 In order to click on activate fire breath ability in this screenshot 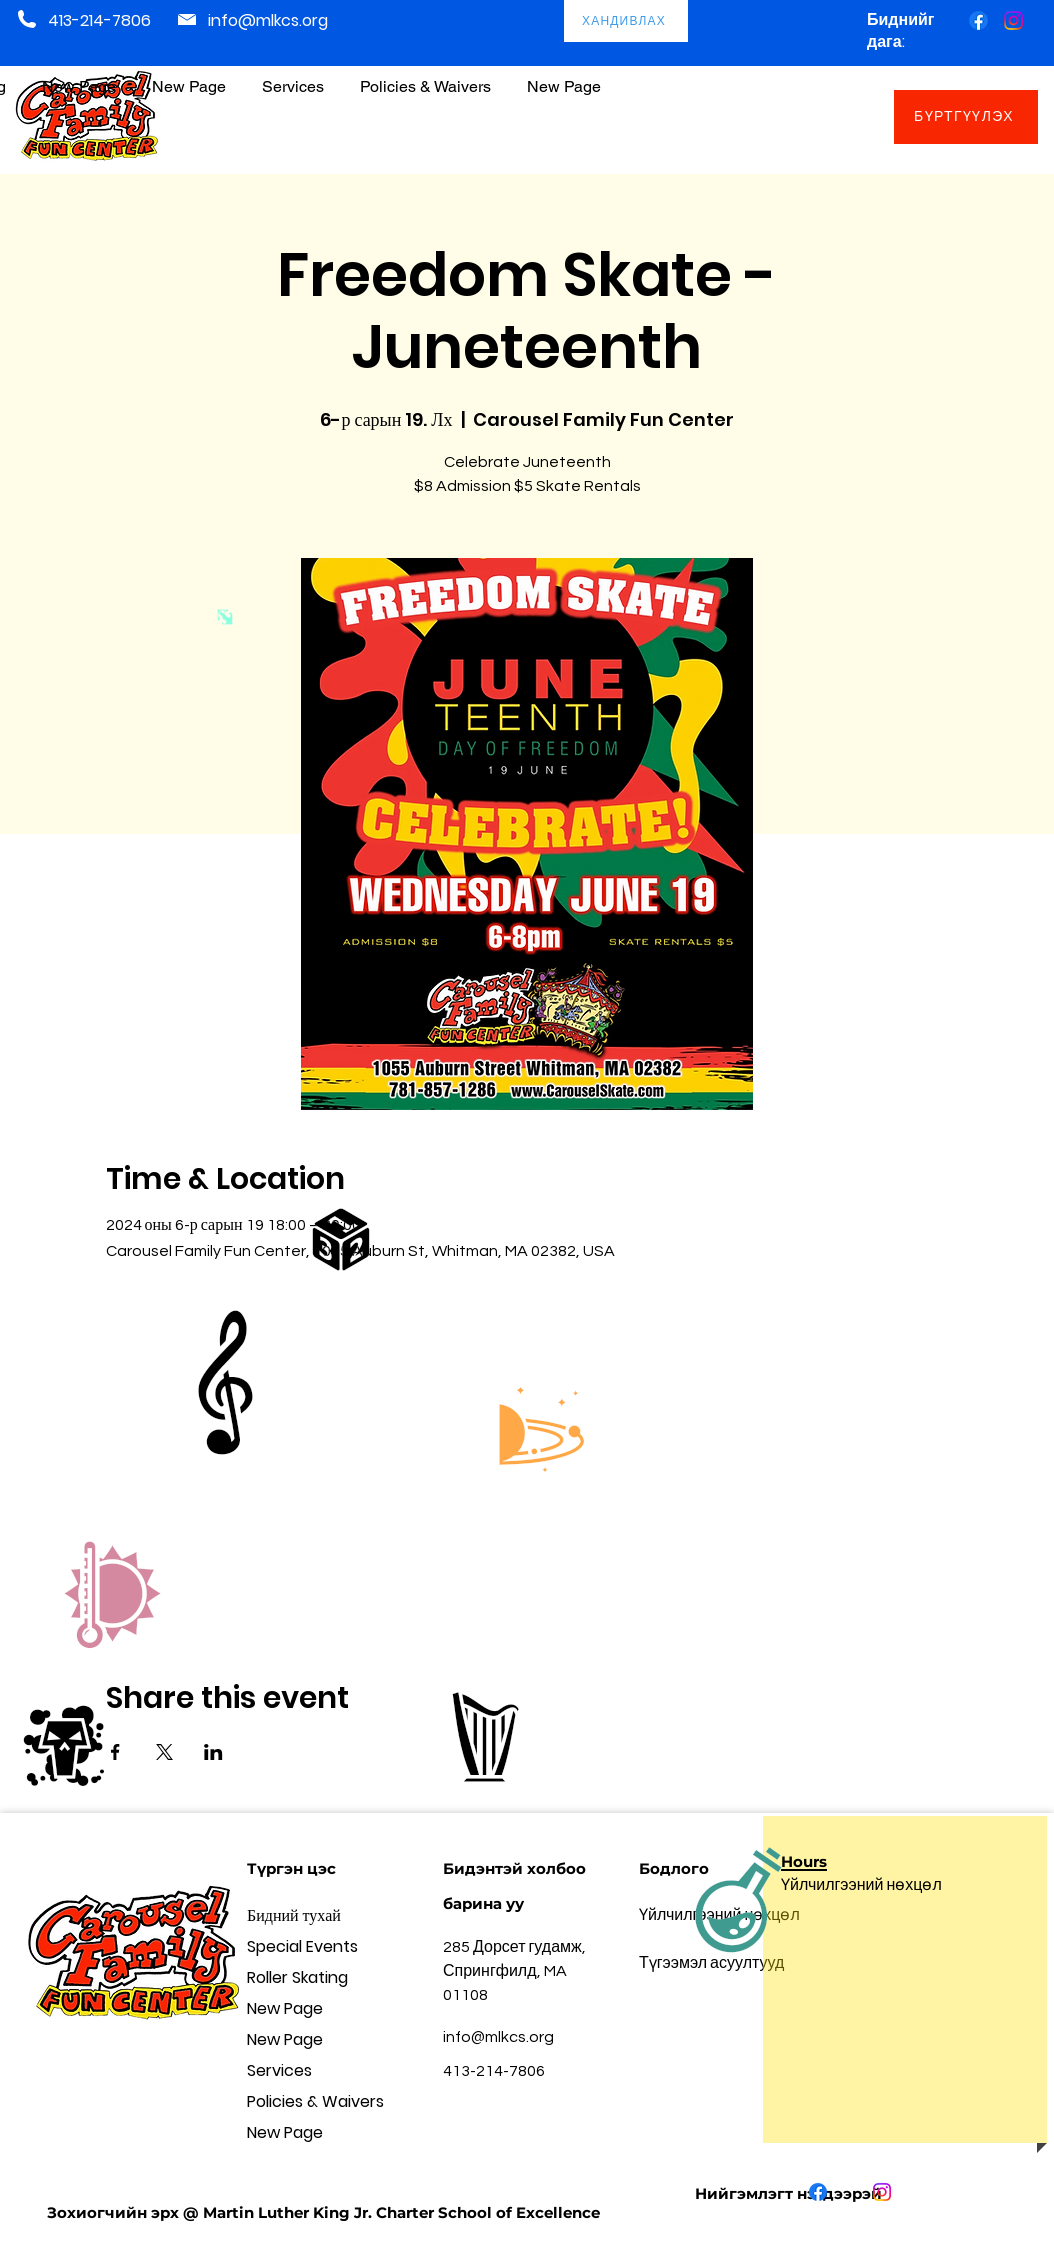, I will do `click(225, 617)`.